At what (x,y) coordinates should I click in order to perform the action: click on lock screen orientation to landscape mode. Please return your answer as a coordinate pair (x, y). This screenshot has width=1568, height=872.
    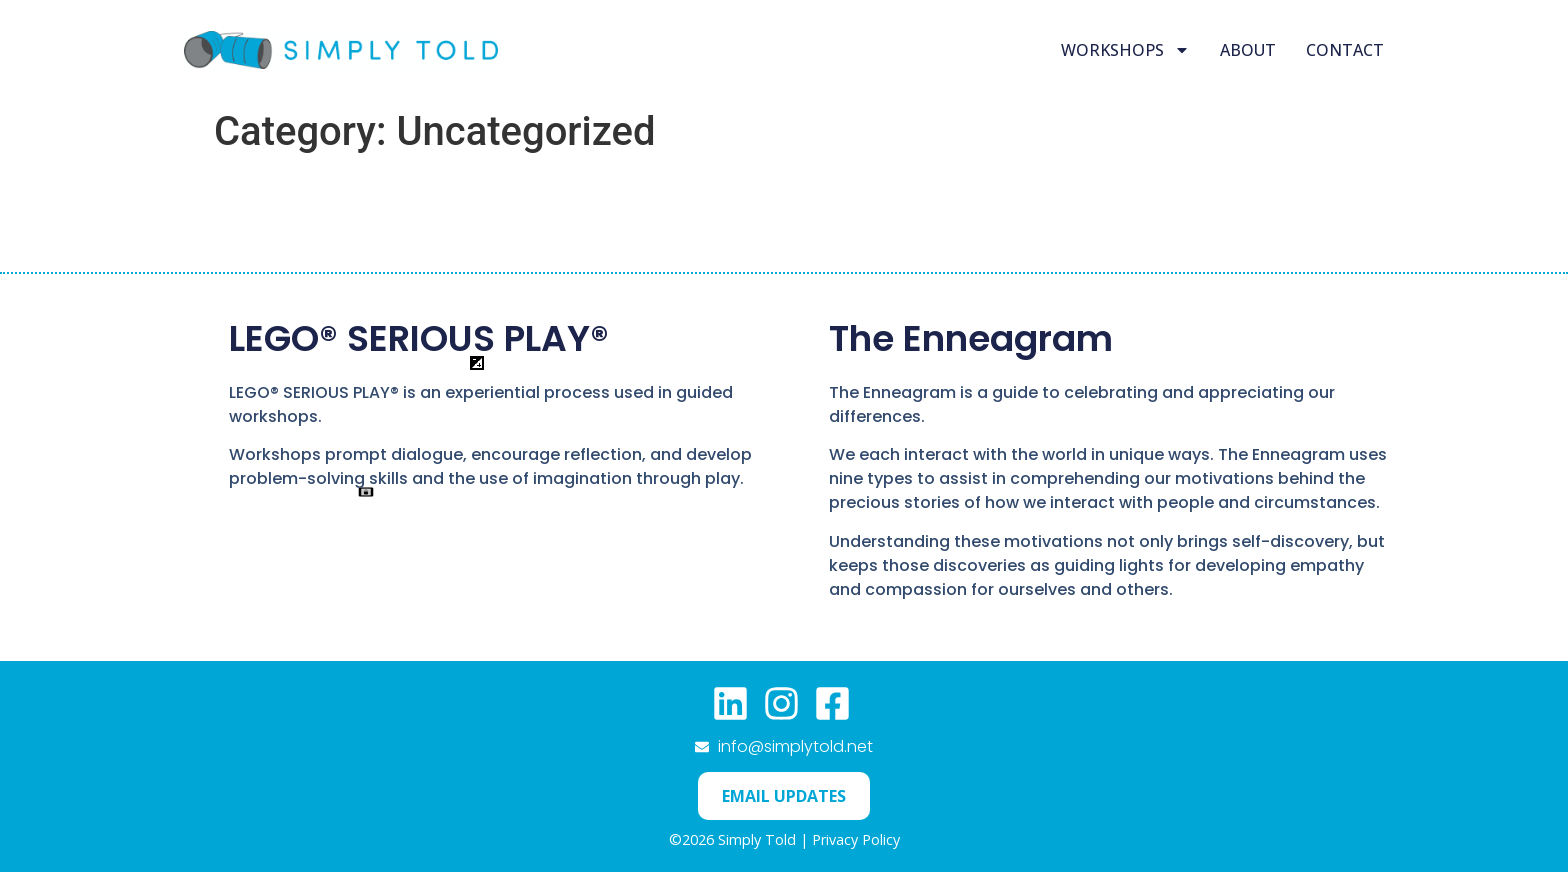
    Looking at the image, I should click on (366, 492).